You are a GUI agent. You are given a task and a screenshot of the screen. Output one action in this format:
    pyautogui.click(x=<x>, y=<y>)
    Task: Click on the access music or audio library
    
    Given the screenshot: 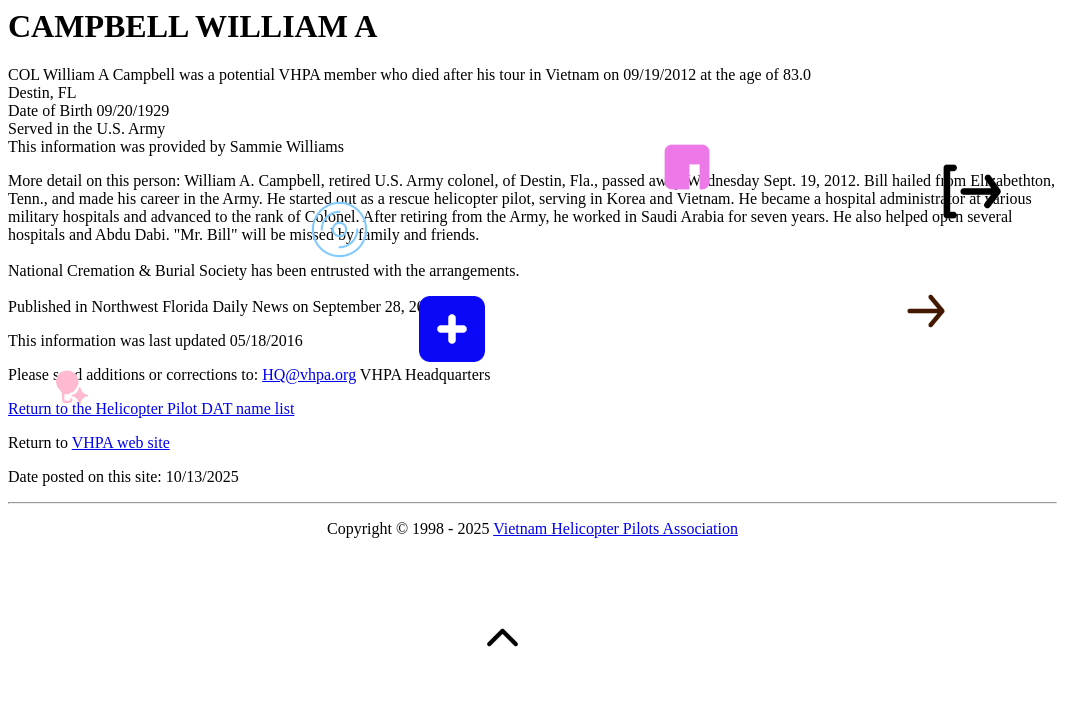 What is the action you would take?
    pyautogui.click(x=339, y=229)
    